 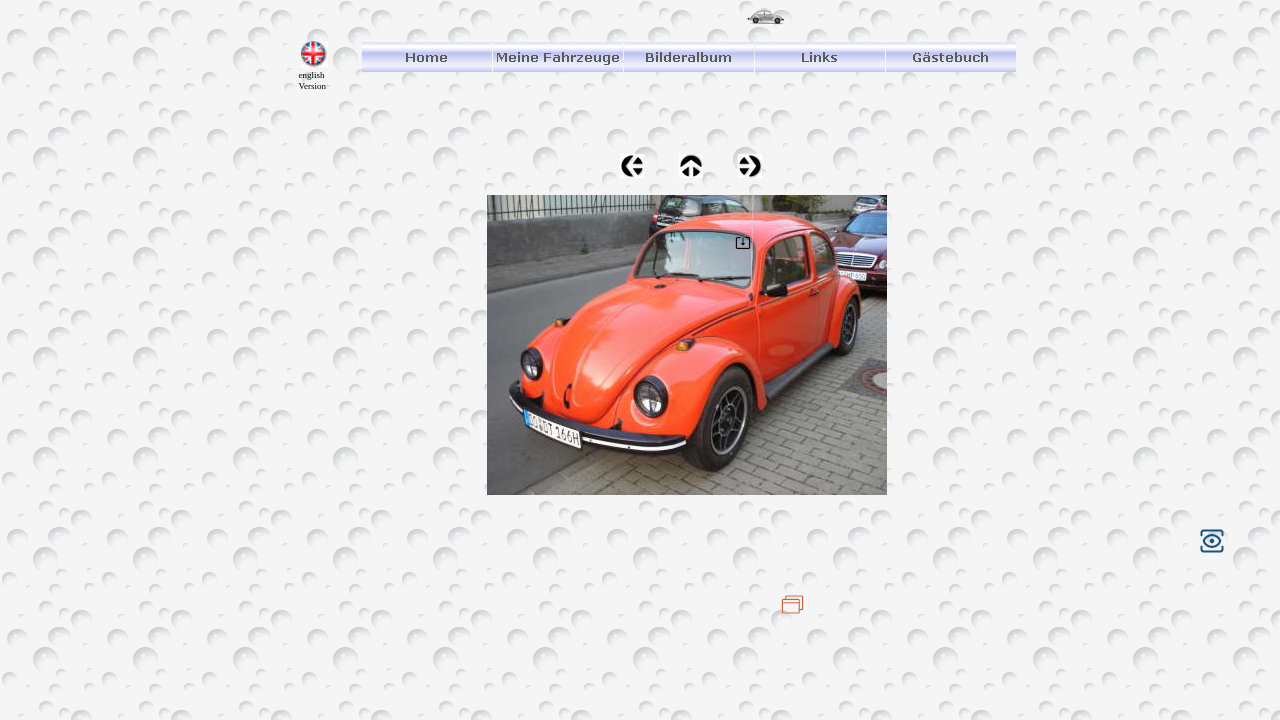 I want to click on view or preview content, so click(x=1212, y=541).